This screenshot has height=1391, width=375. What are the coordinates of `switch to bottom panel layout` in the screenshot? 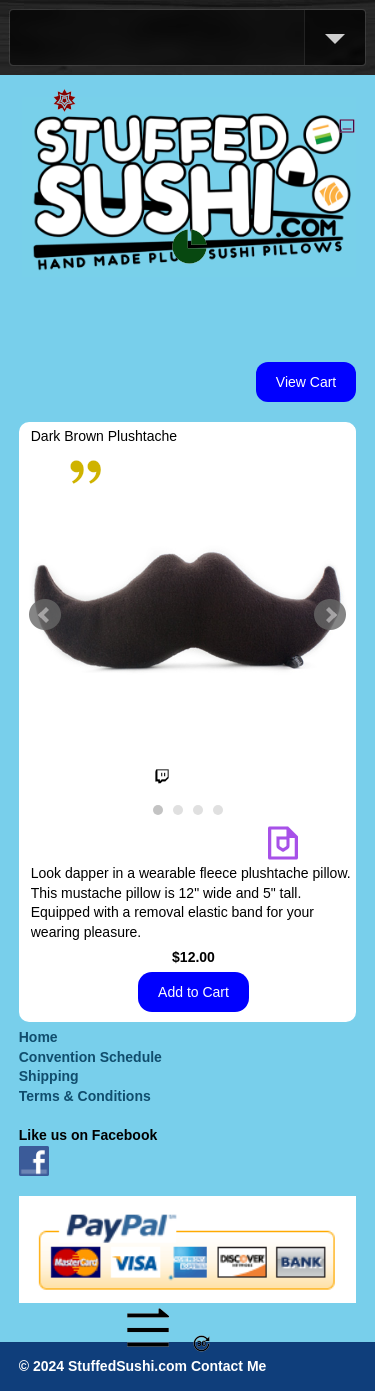 It's located at (347, 126).